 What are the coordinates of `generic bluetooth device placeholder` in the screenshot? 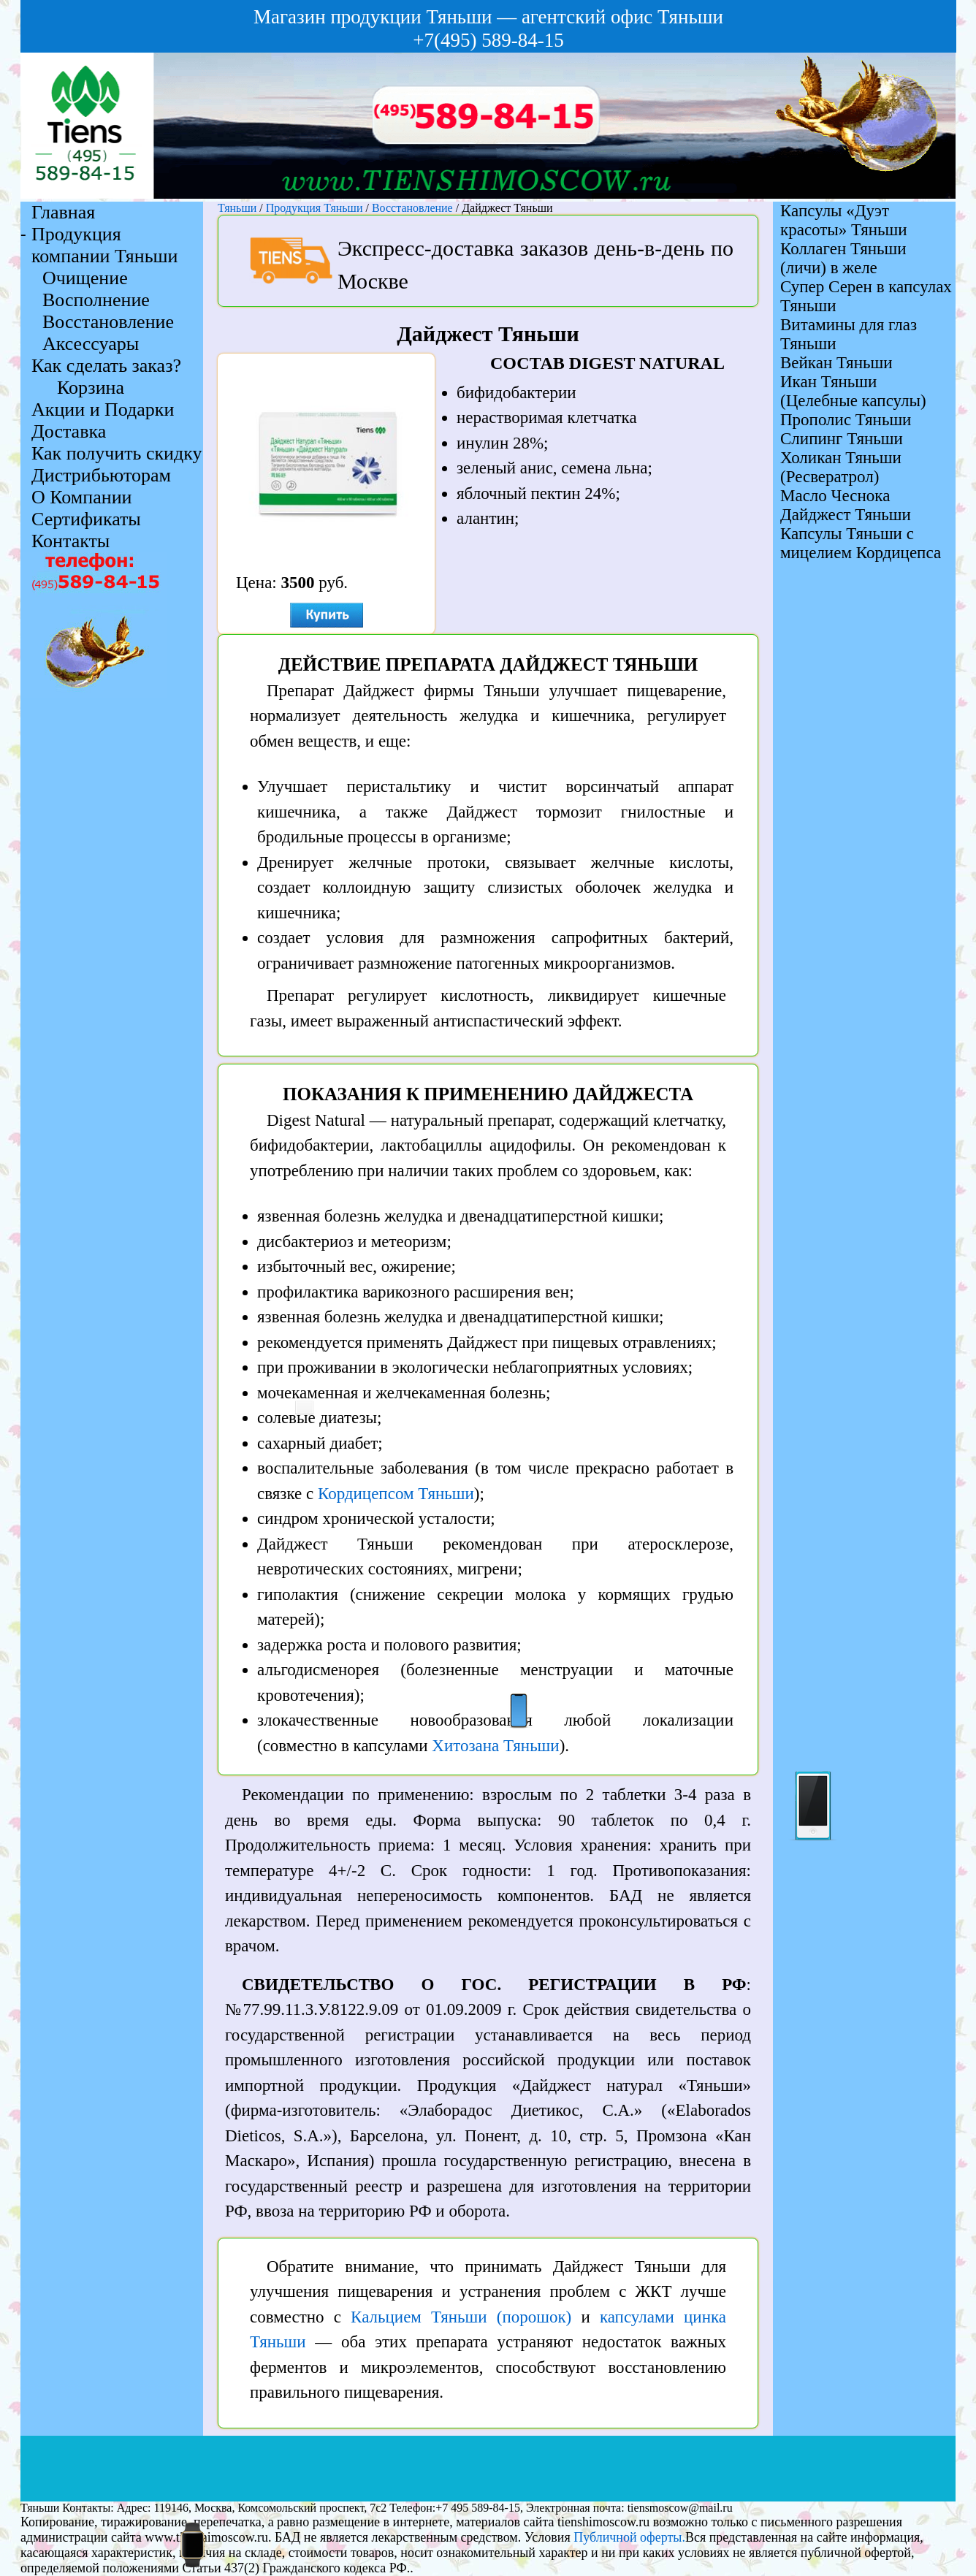 It's located at (304, 1407).